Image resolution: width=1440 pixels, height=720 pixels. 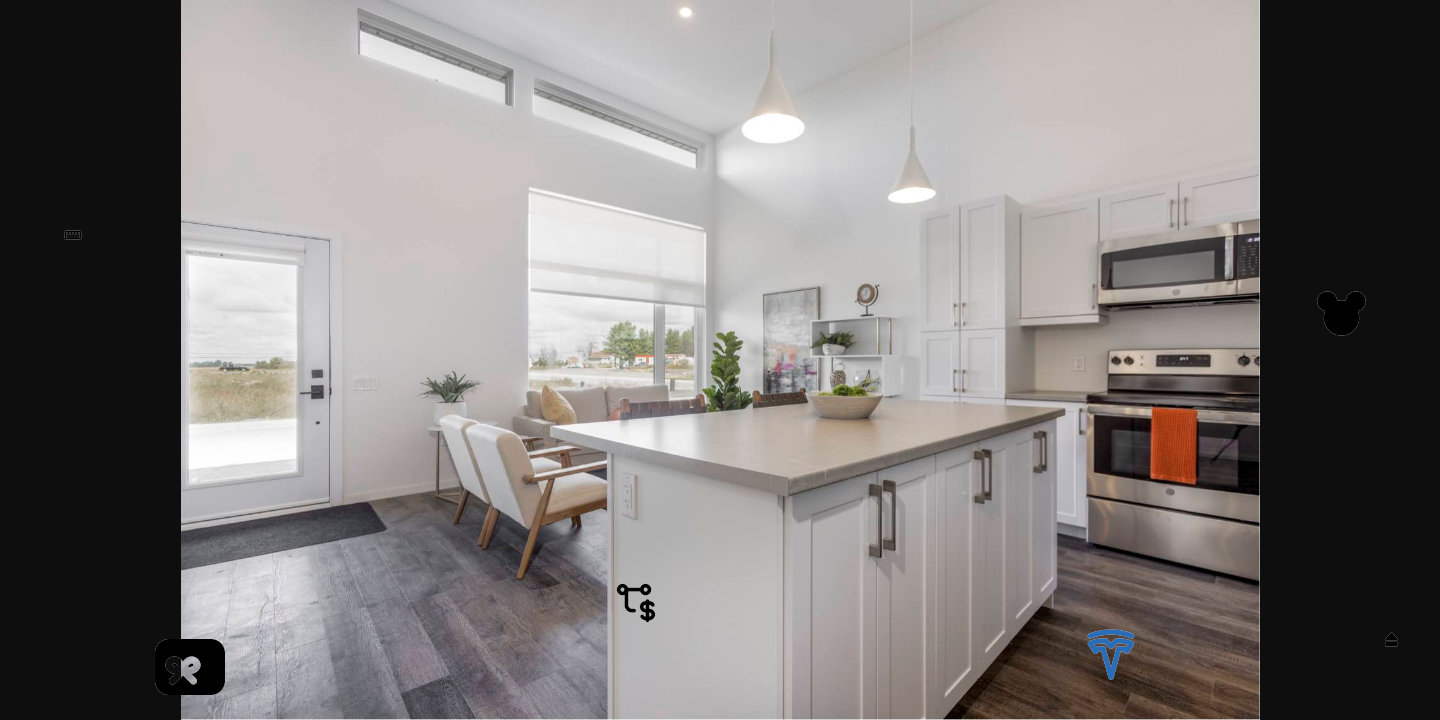 What do you see at coordinates (636, 603) in the screenshot?
I see `view transaction history` at bounding box center [636, 603].